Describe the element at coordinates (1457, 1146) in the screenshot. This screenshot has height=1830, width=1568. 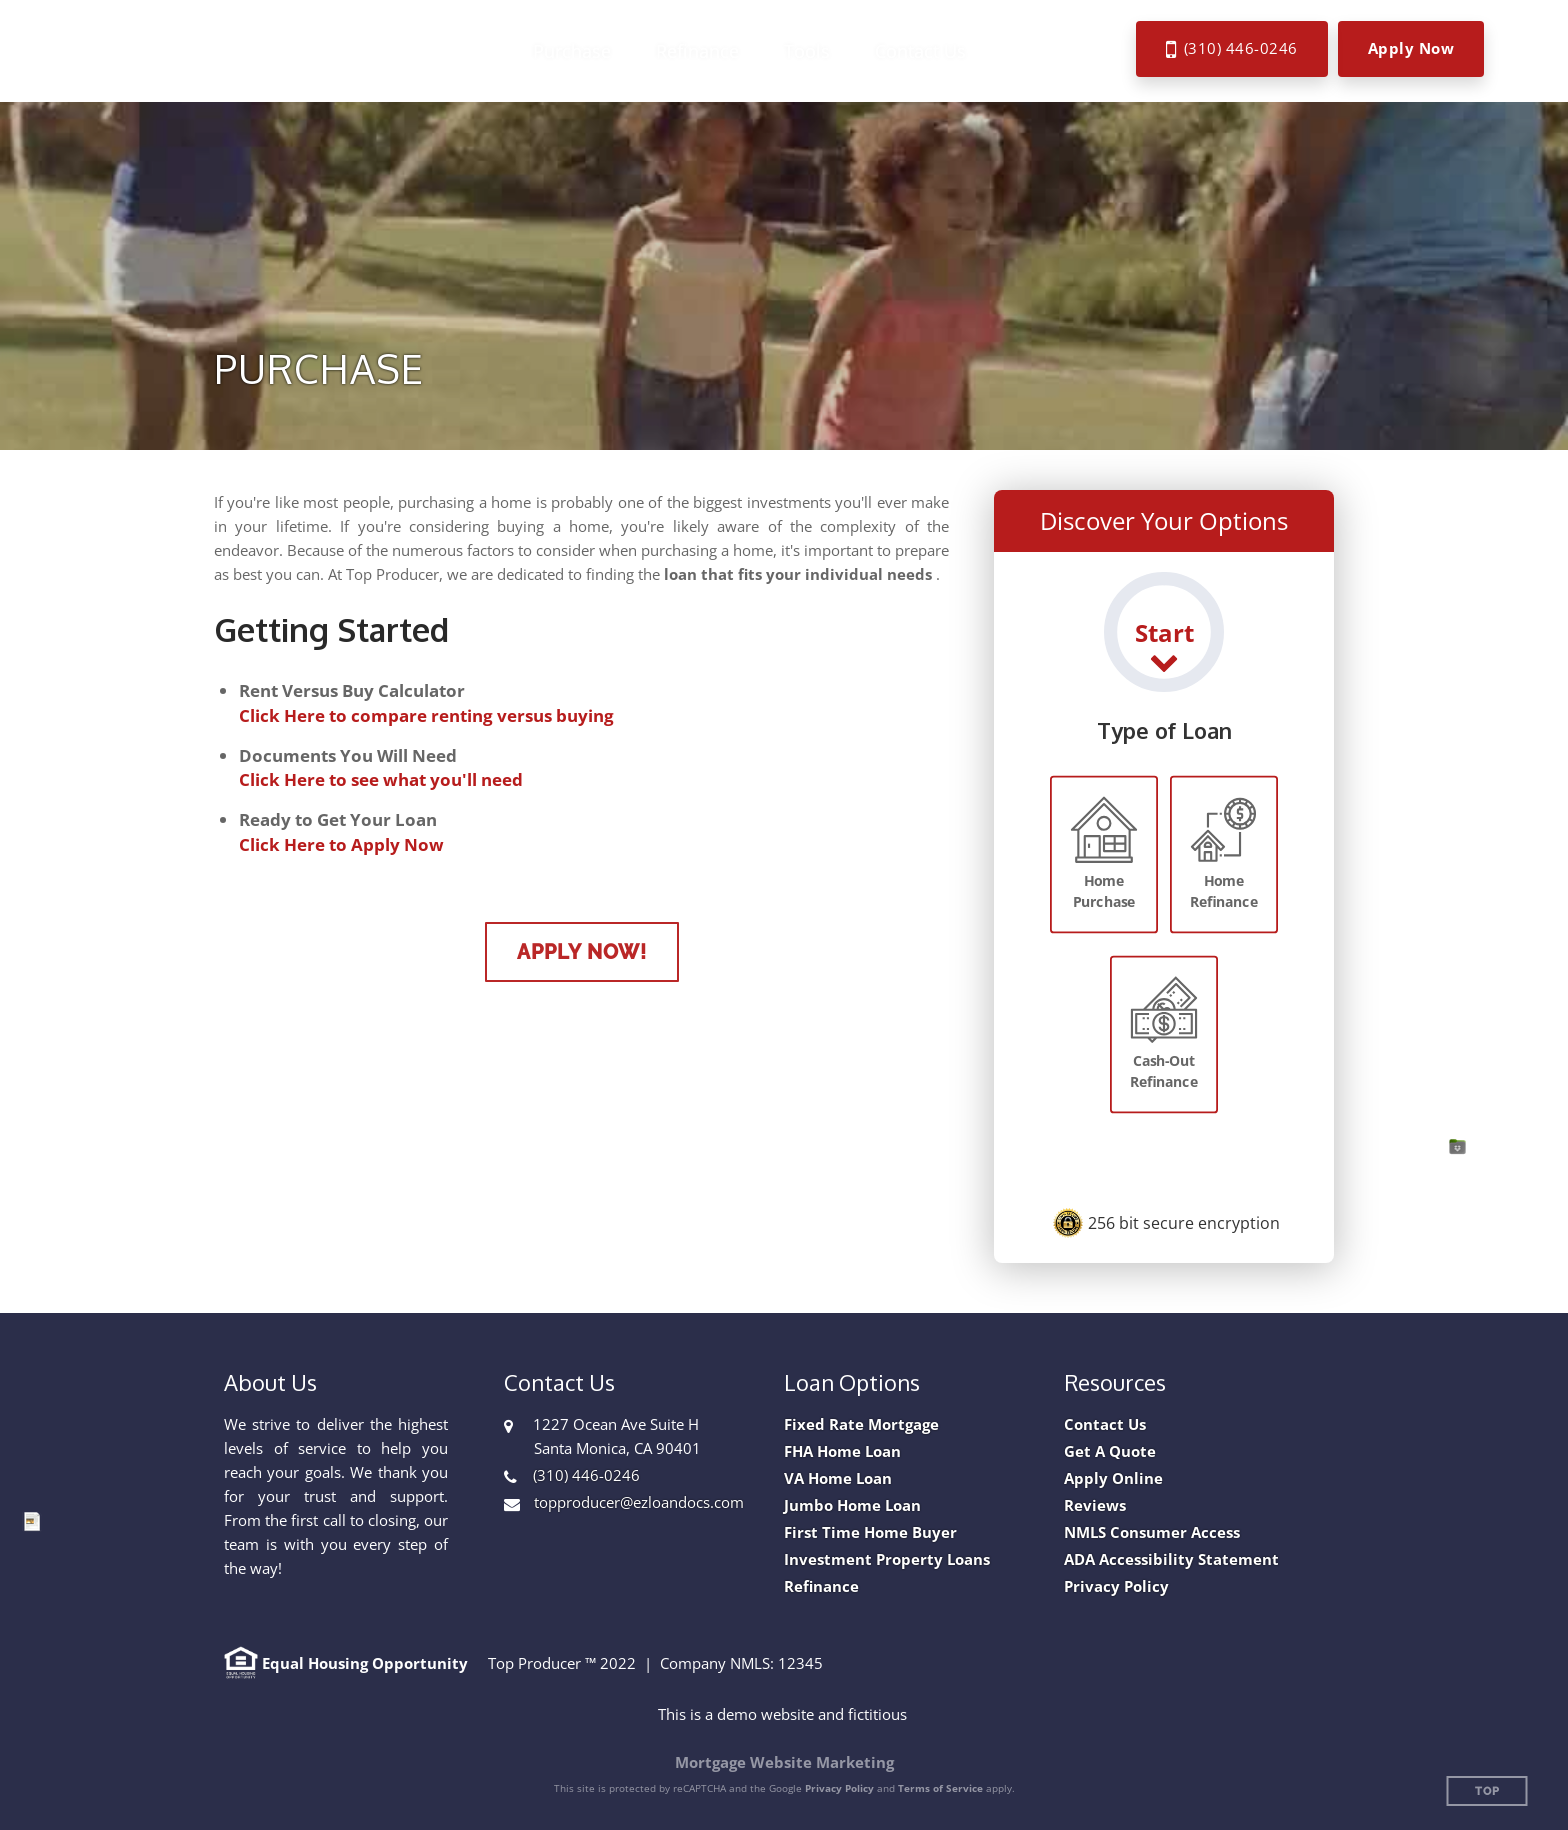
I see `open dropbox synced folder` at that location.